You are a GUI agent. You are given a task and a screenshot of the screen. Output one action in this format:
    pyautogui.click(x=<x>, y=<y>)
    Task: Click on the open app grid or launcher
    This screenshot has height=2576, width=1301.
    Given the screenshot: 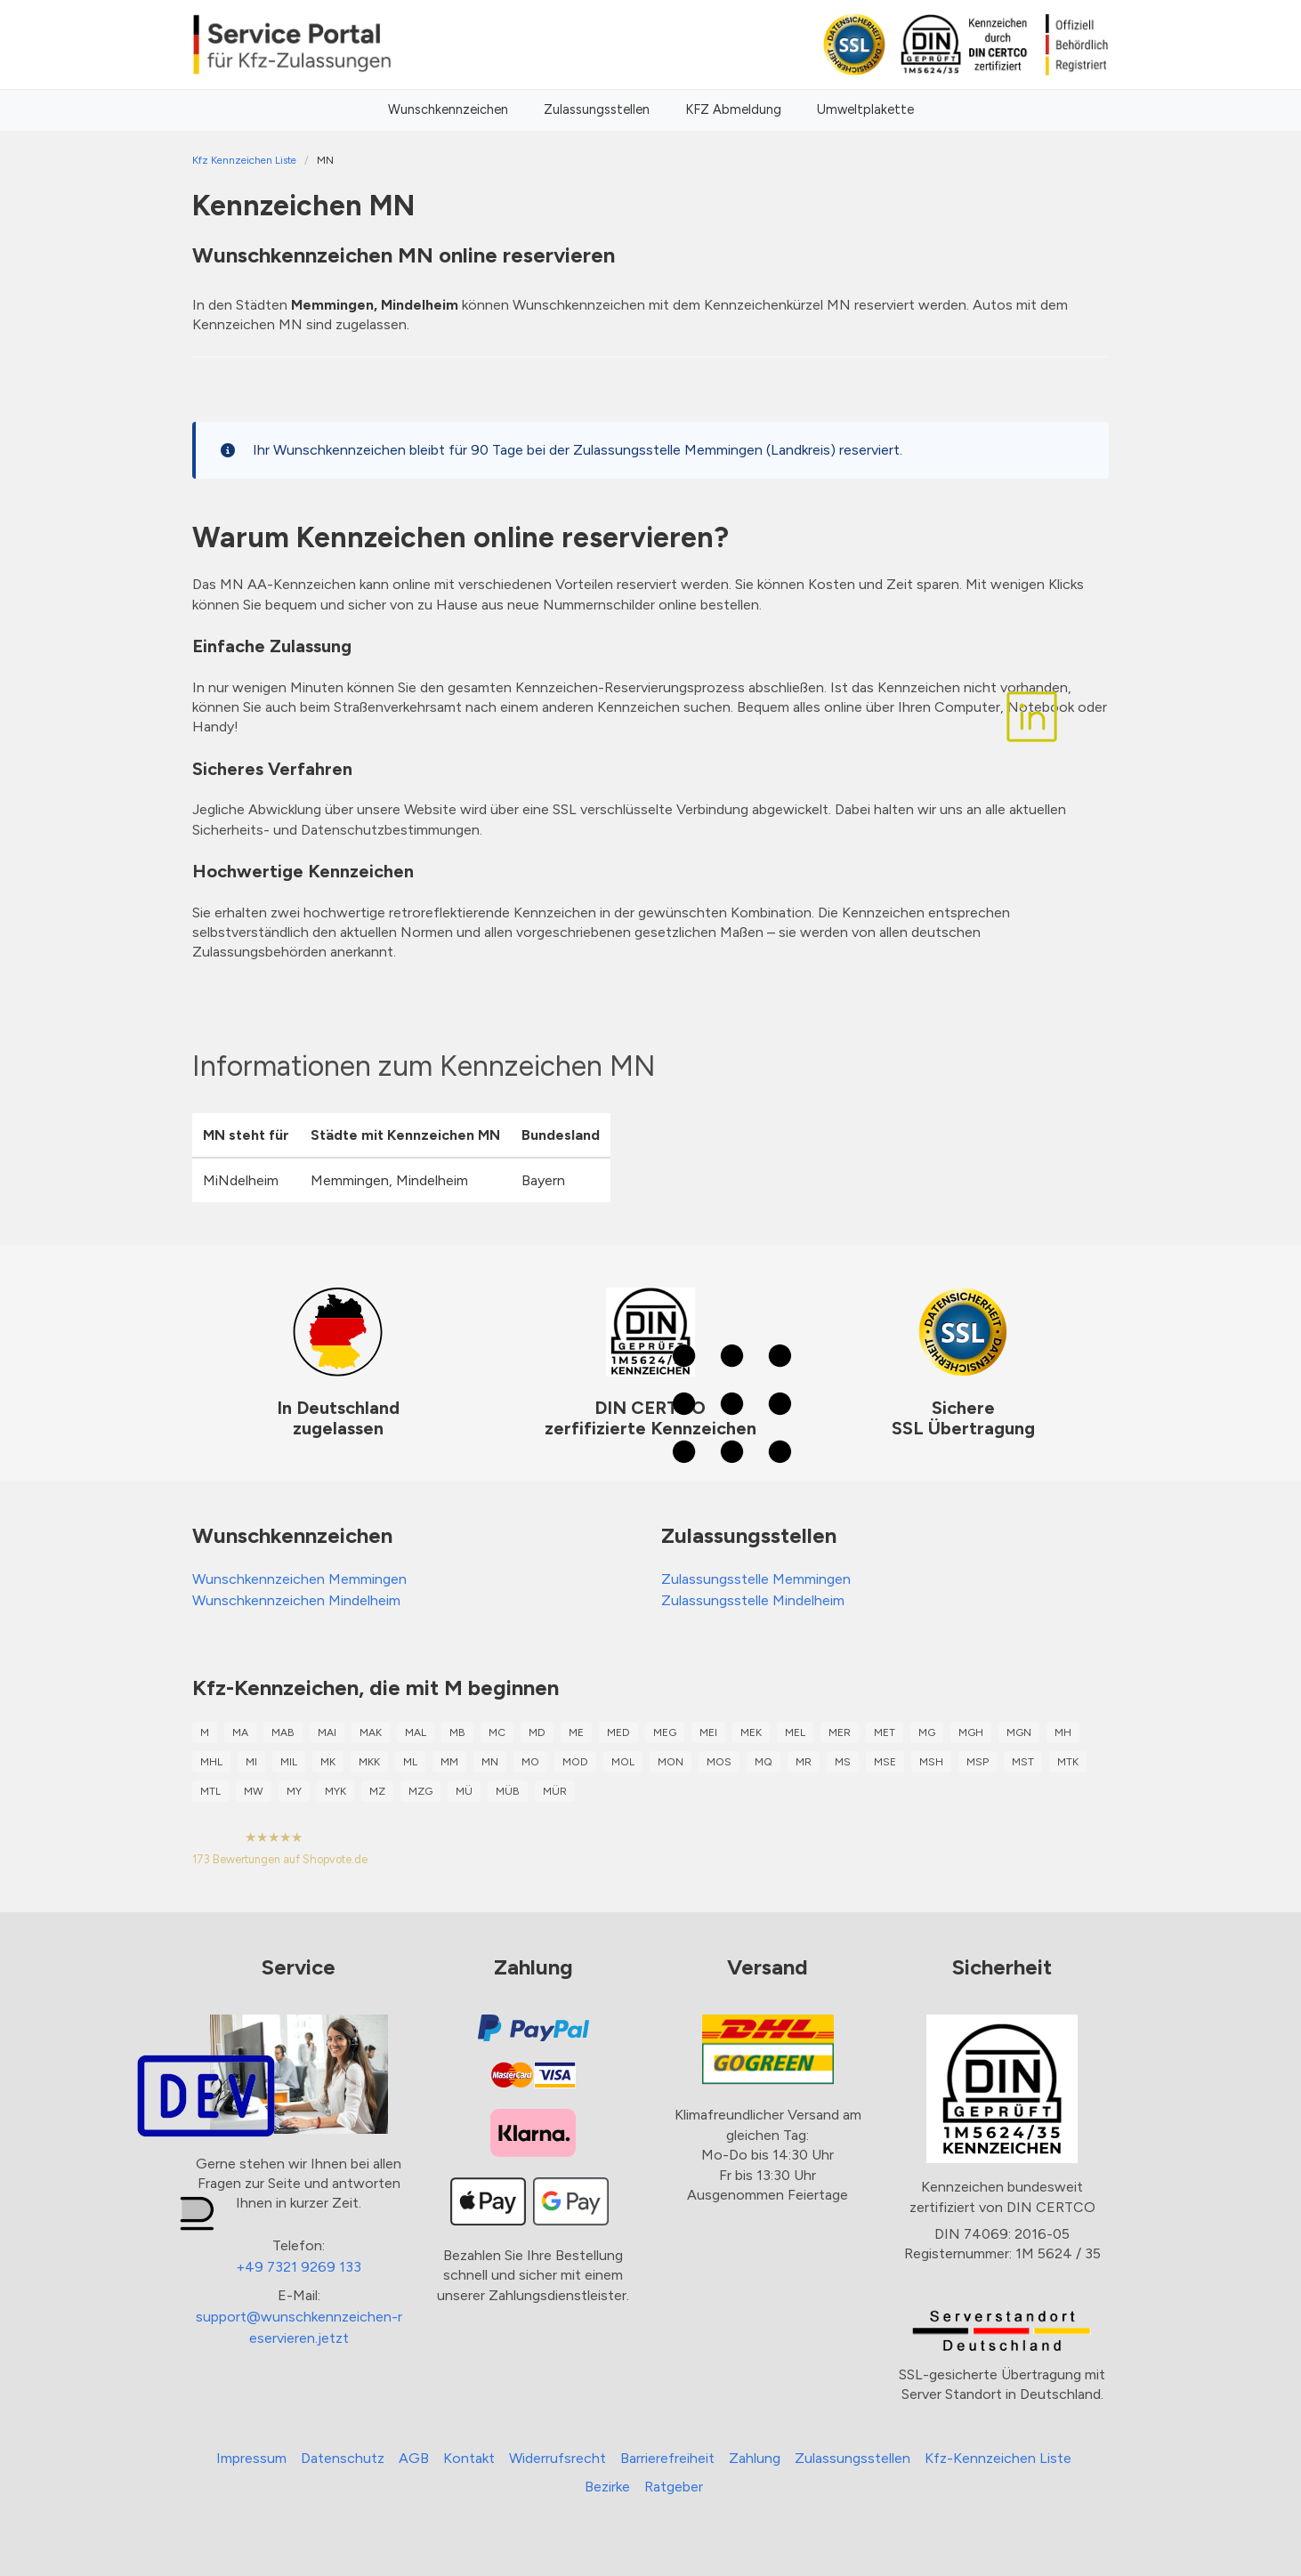 What is the action you would take?
    pyautogui.click(x=731, y=1403)
    